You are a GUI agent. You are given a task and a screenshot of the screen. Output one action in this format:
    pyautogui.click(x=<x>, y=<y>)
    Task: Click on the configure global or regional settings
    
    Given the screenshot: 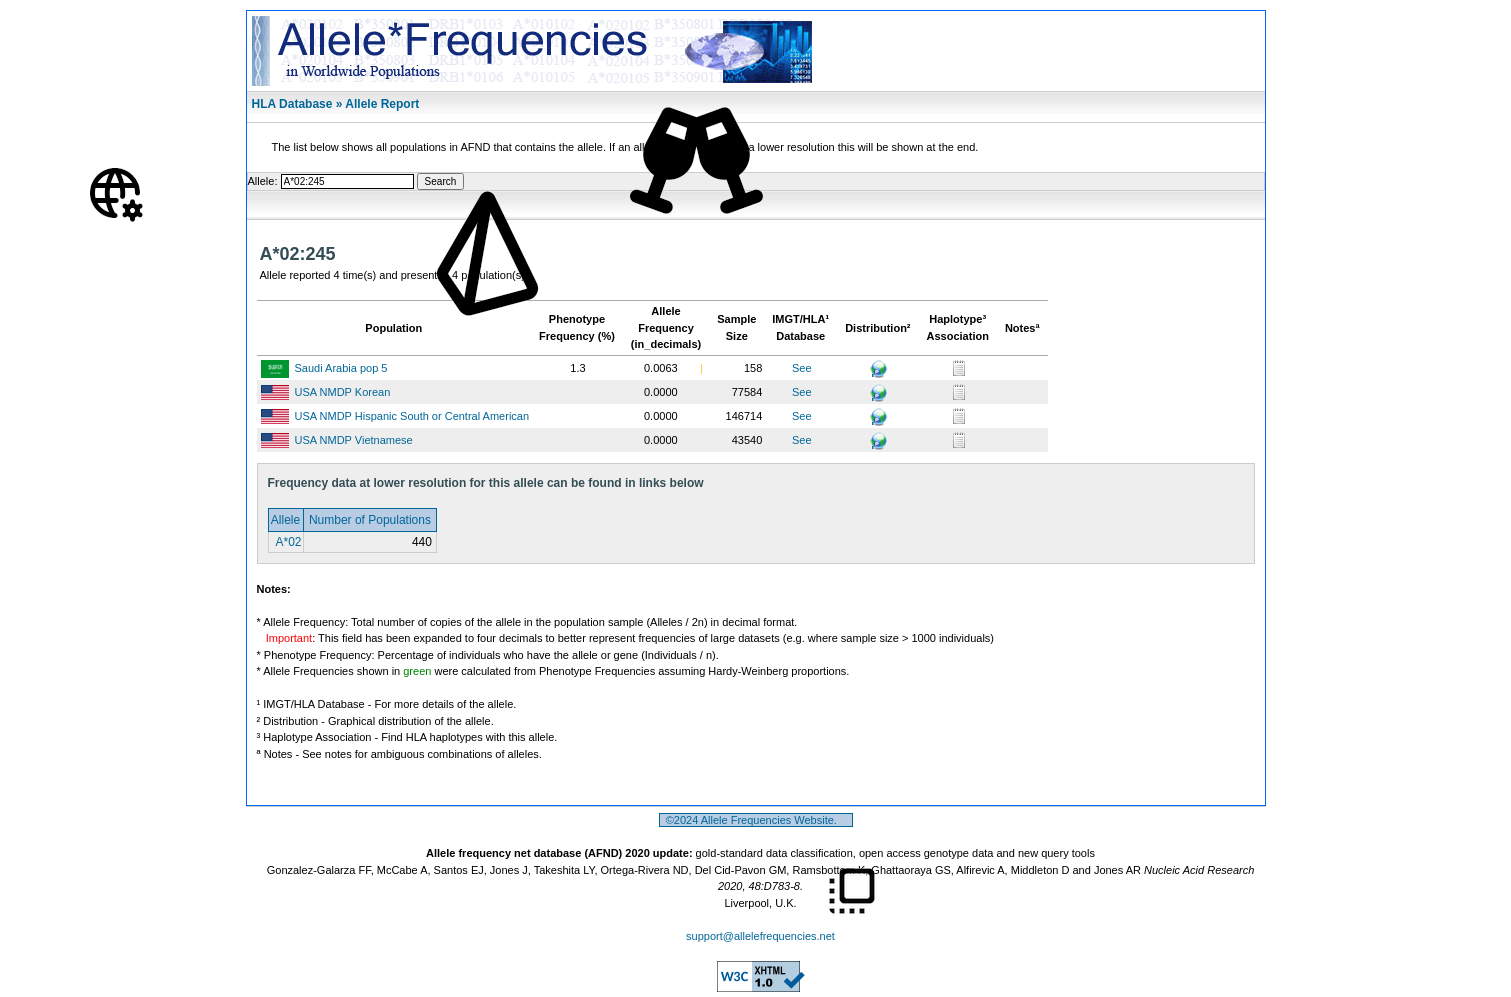 What is the action you would take?
    pyautogui.click(x=115, y=193)
    